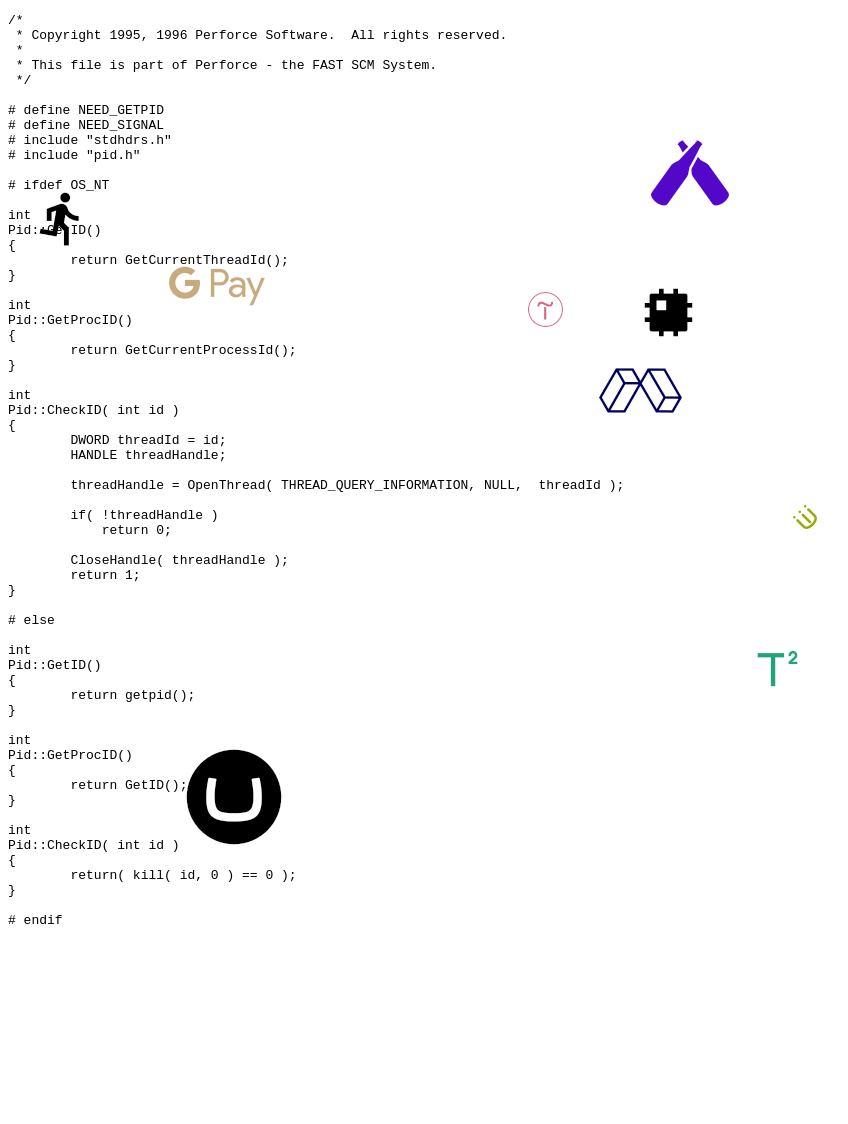  What do you see at coordinates (234, 797) in the screenshot?
I see `umbraco CMS logo` at bounding box center [234, 797].